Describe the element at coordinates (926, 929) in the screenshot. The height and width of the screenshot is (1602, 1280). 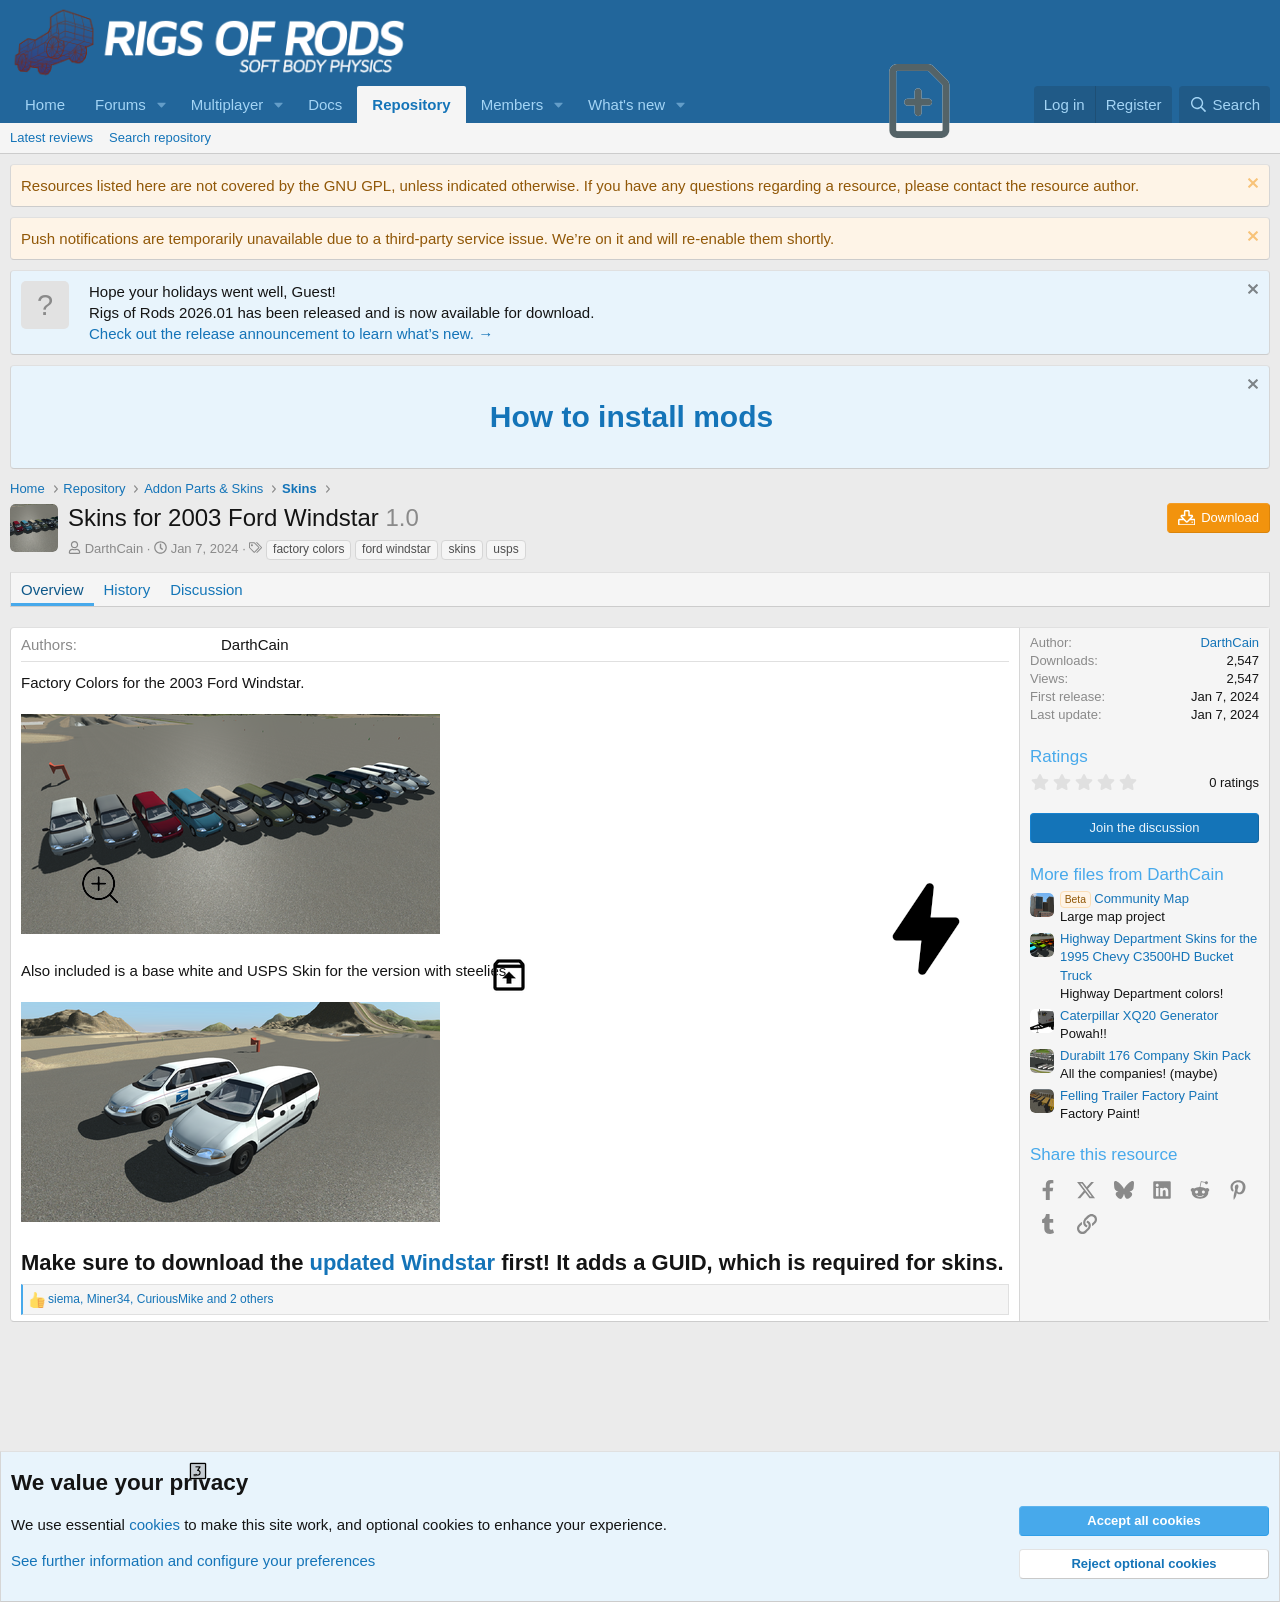
I see `enable flash for camera` at that location.